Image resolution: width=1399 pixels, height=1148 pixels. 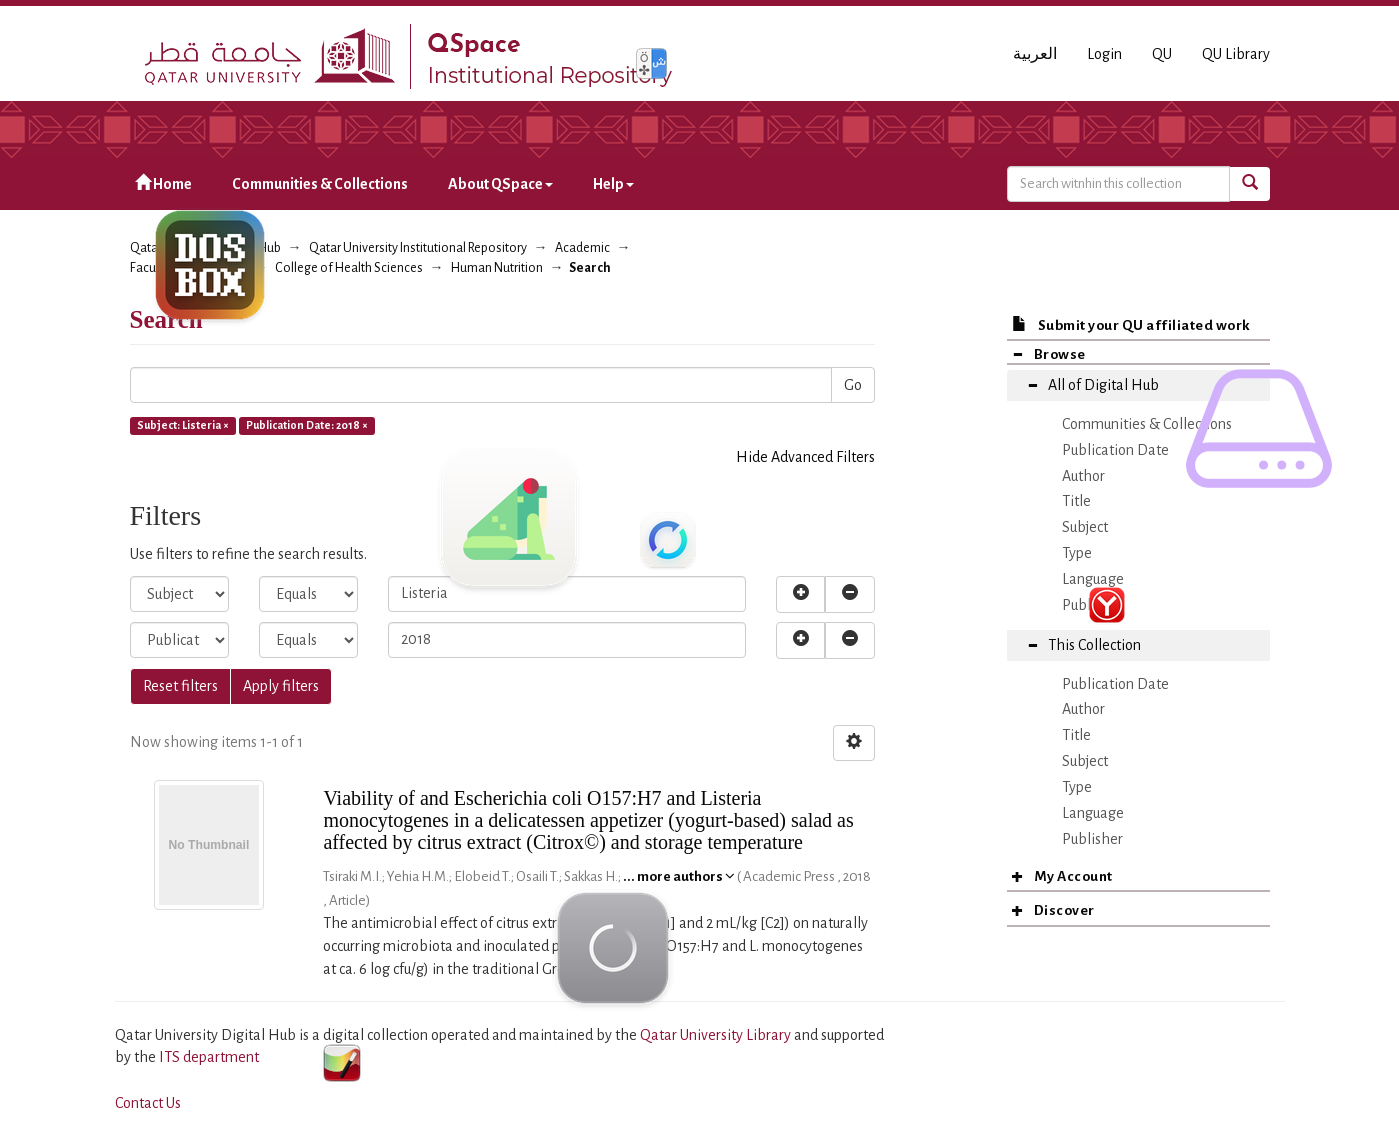 I want to click on refresh or reload the current app, so click(x=668, y=540).